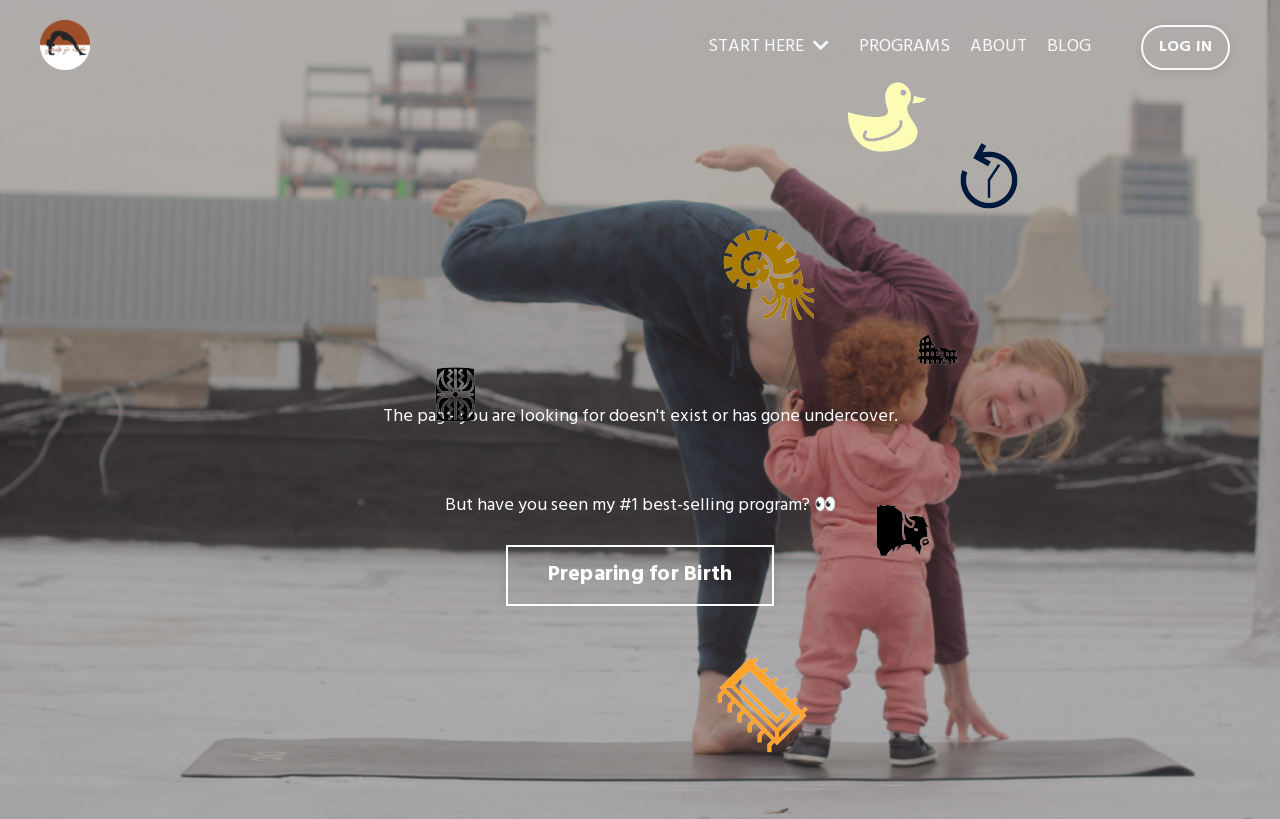  Describe the element at coordinates (887, 117) in the screenshot. I see `access bath time or kids' mode features` at that location.